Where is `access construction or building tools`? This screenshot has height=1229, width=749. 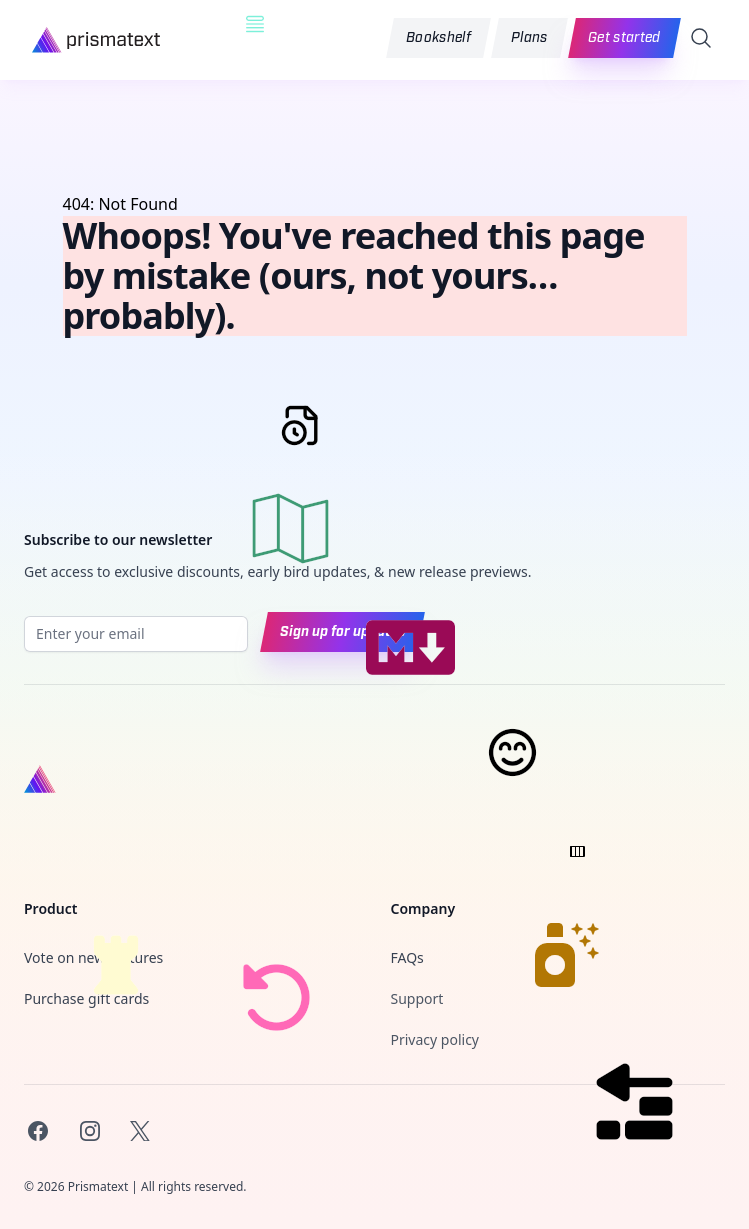 access construction or building tools is located at coordinates (634, 1101).